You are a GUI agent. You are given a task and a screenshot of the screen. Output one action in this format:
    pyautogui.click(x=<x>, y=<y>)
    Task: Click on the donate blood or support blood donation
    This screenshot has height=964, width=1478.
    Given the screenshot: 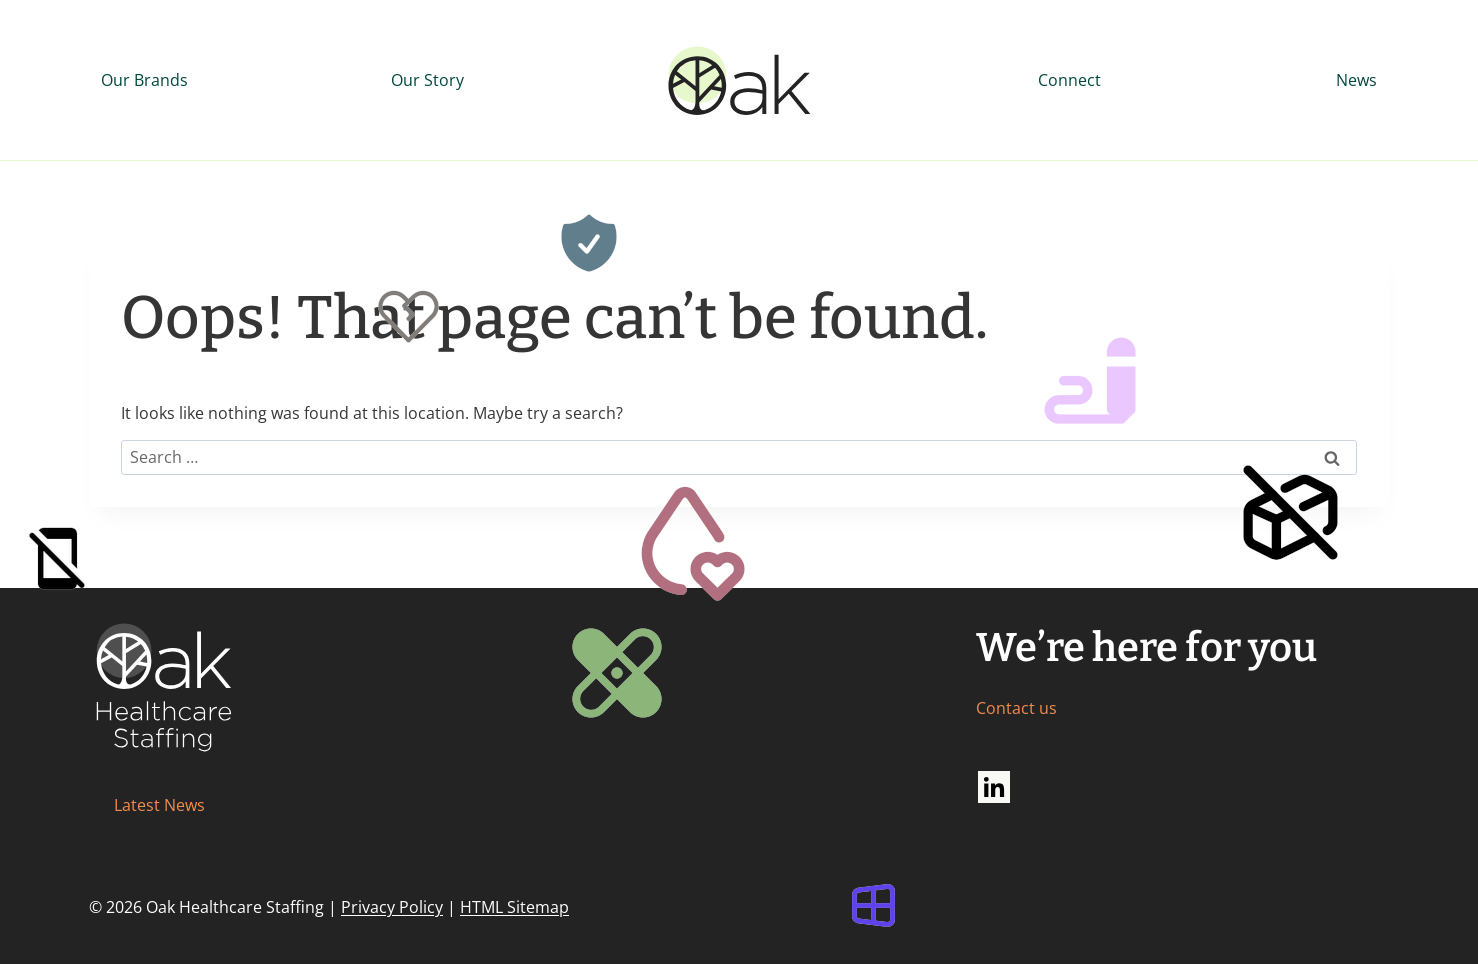 What is the action you would take?
    pyautogui.click(x=685, y=541)
    